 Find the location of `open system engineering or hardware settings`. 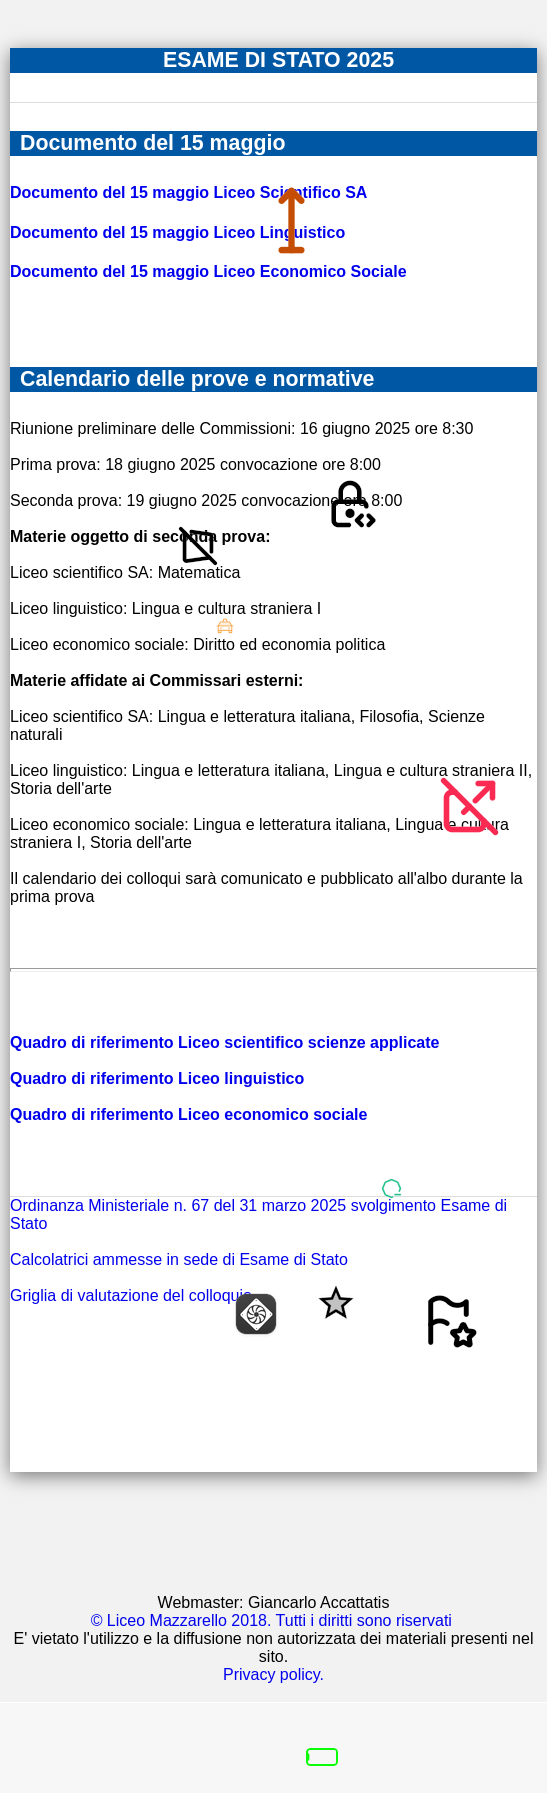

open system engineering or hardware settings is located at coordinates (256, 1314).